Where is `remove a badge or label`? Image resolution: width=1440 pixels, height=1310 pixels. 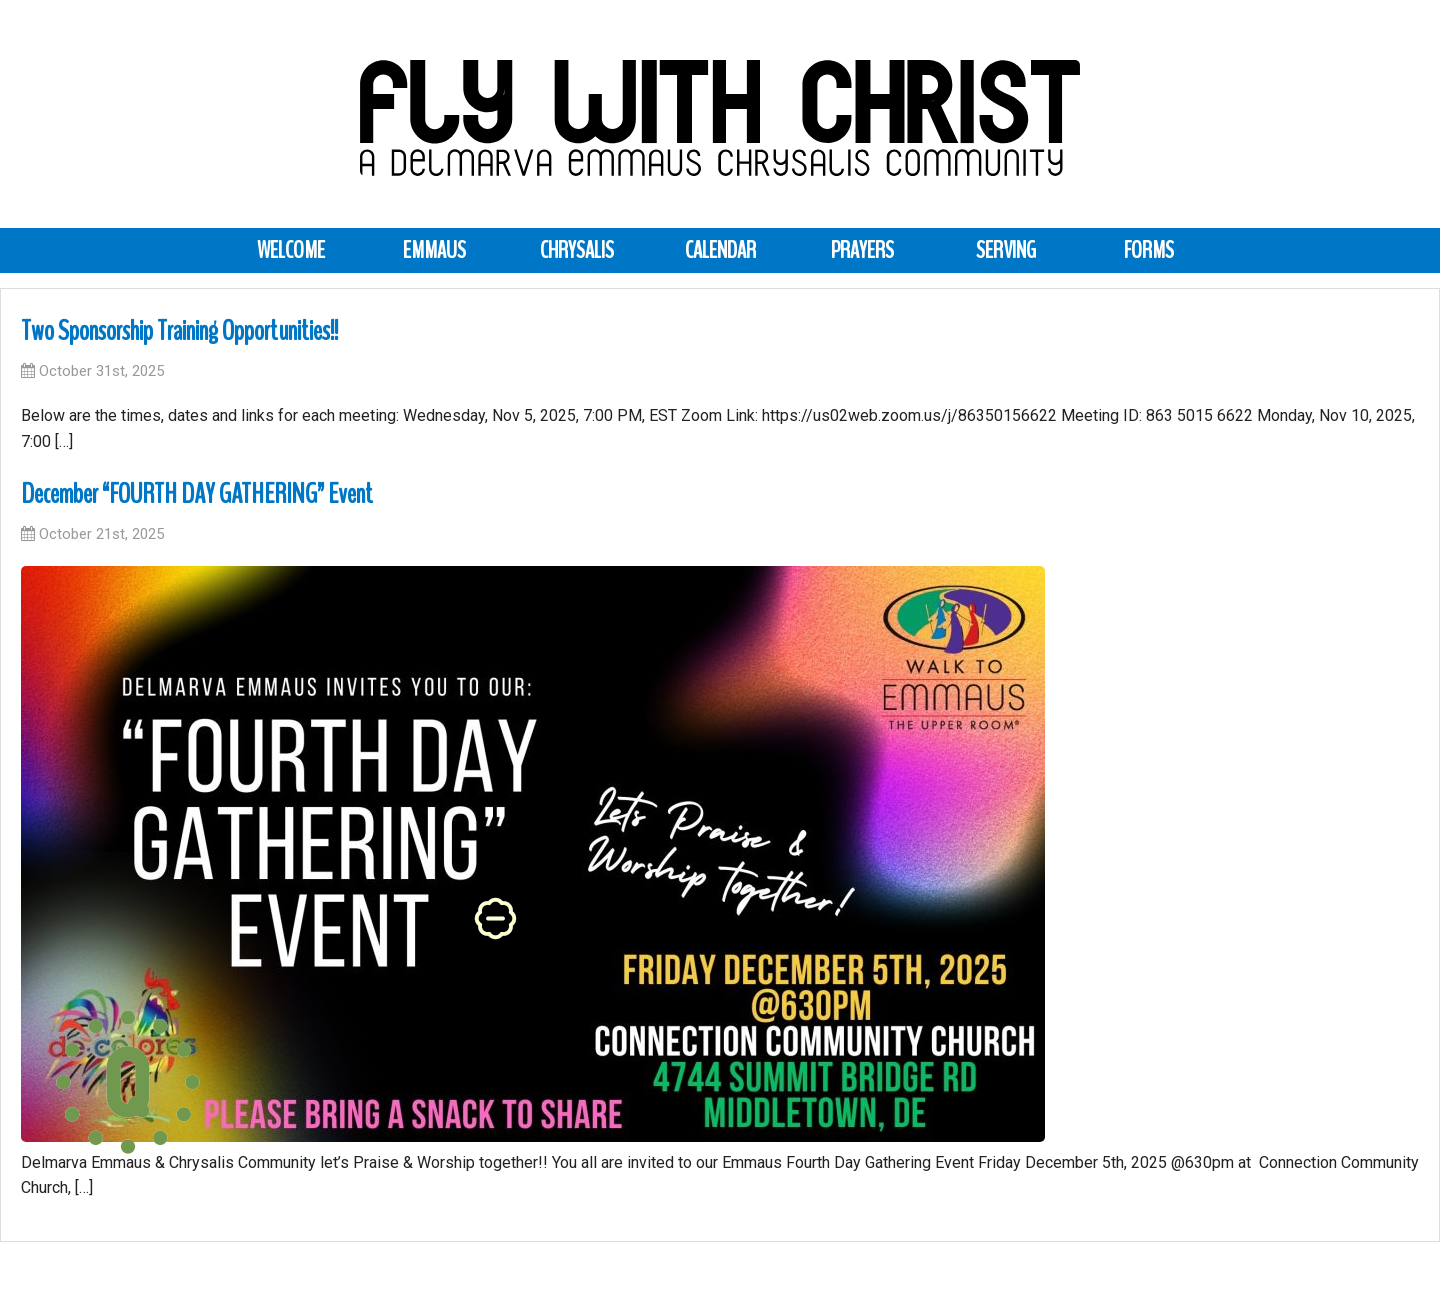
remove a badge or label is located at coordinates (495, 918).